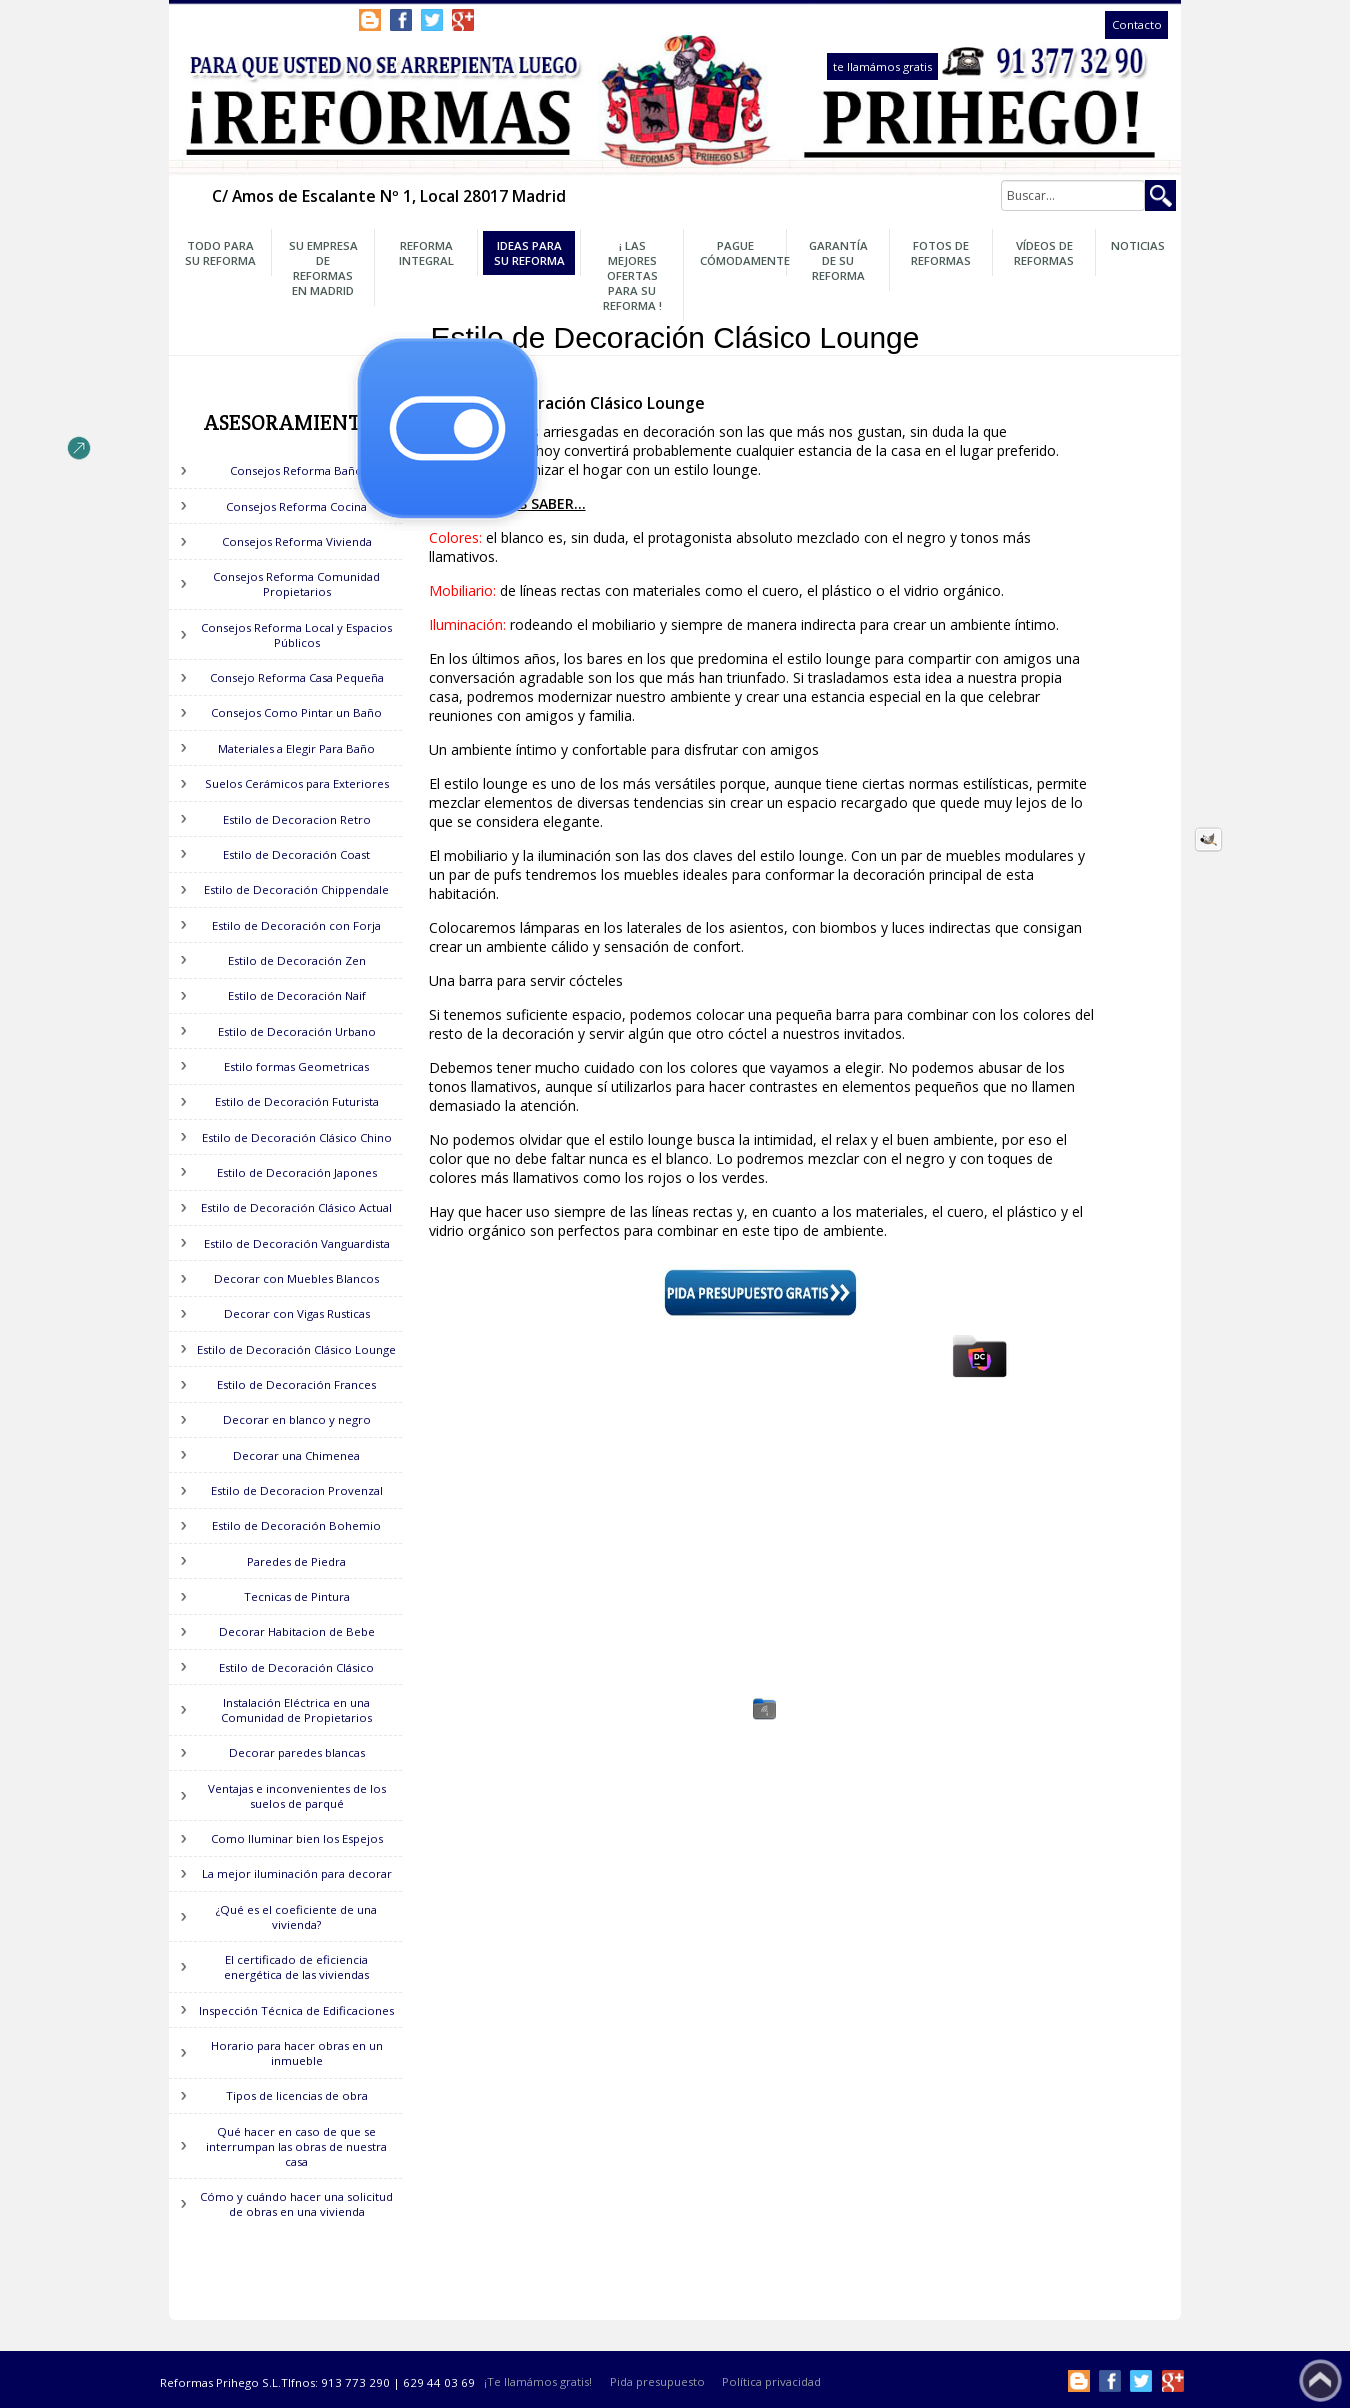 The width and height of the screenshot is (1350, 2408). What do you see at coordinates (979, 1357) in the screenshot?
I see `open jetbrains dotcover project folder` at bounding box center [979, 1357].